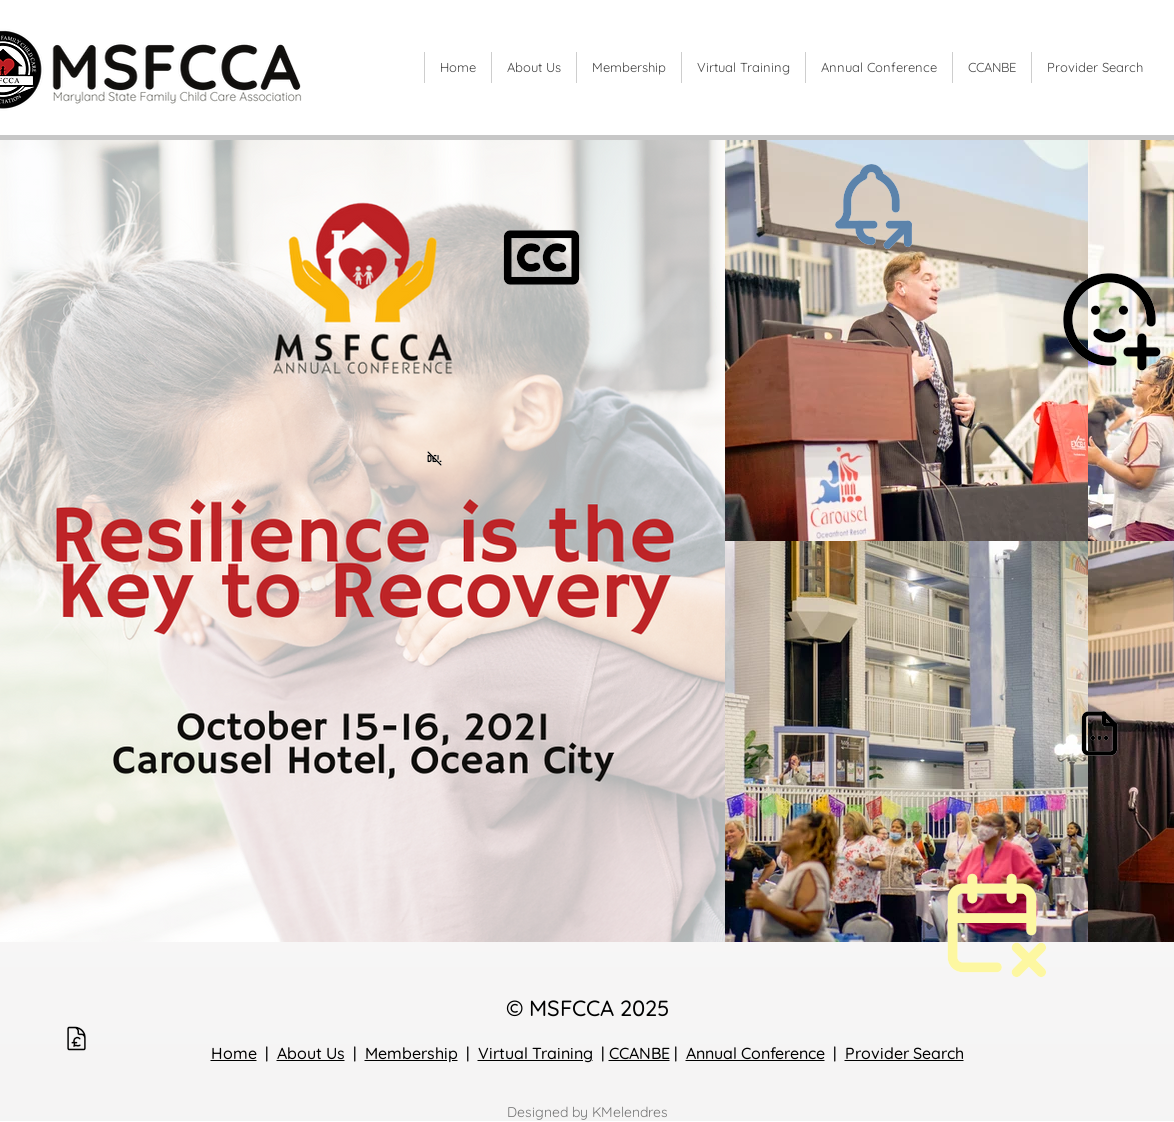 This screenshot has width=1174, height=1122. Describe the element at coordinates (1099, 733) in the screenshot. I see `view file details or more options` at that location.